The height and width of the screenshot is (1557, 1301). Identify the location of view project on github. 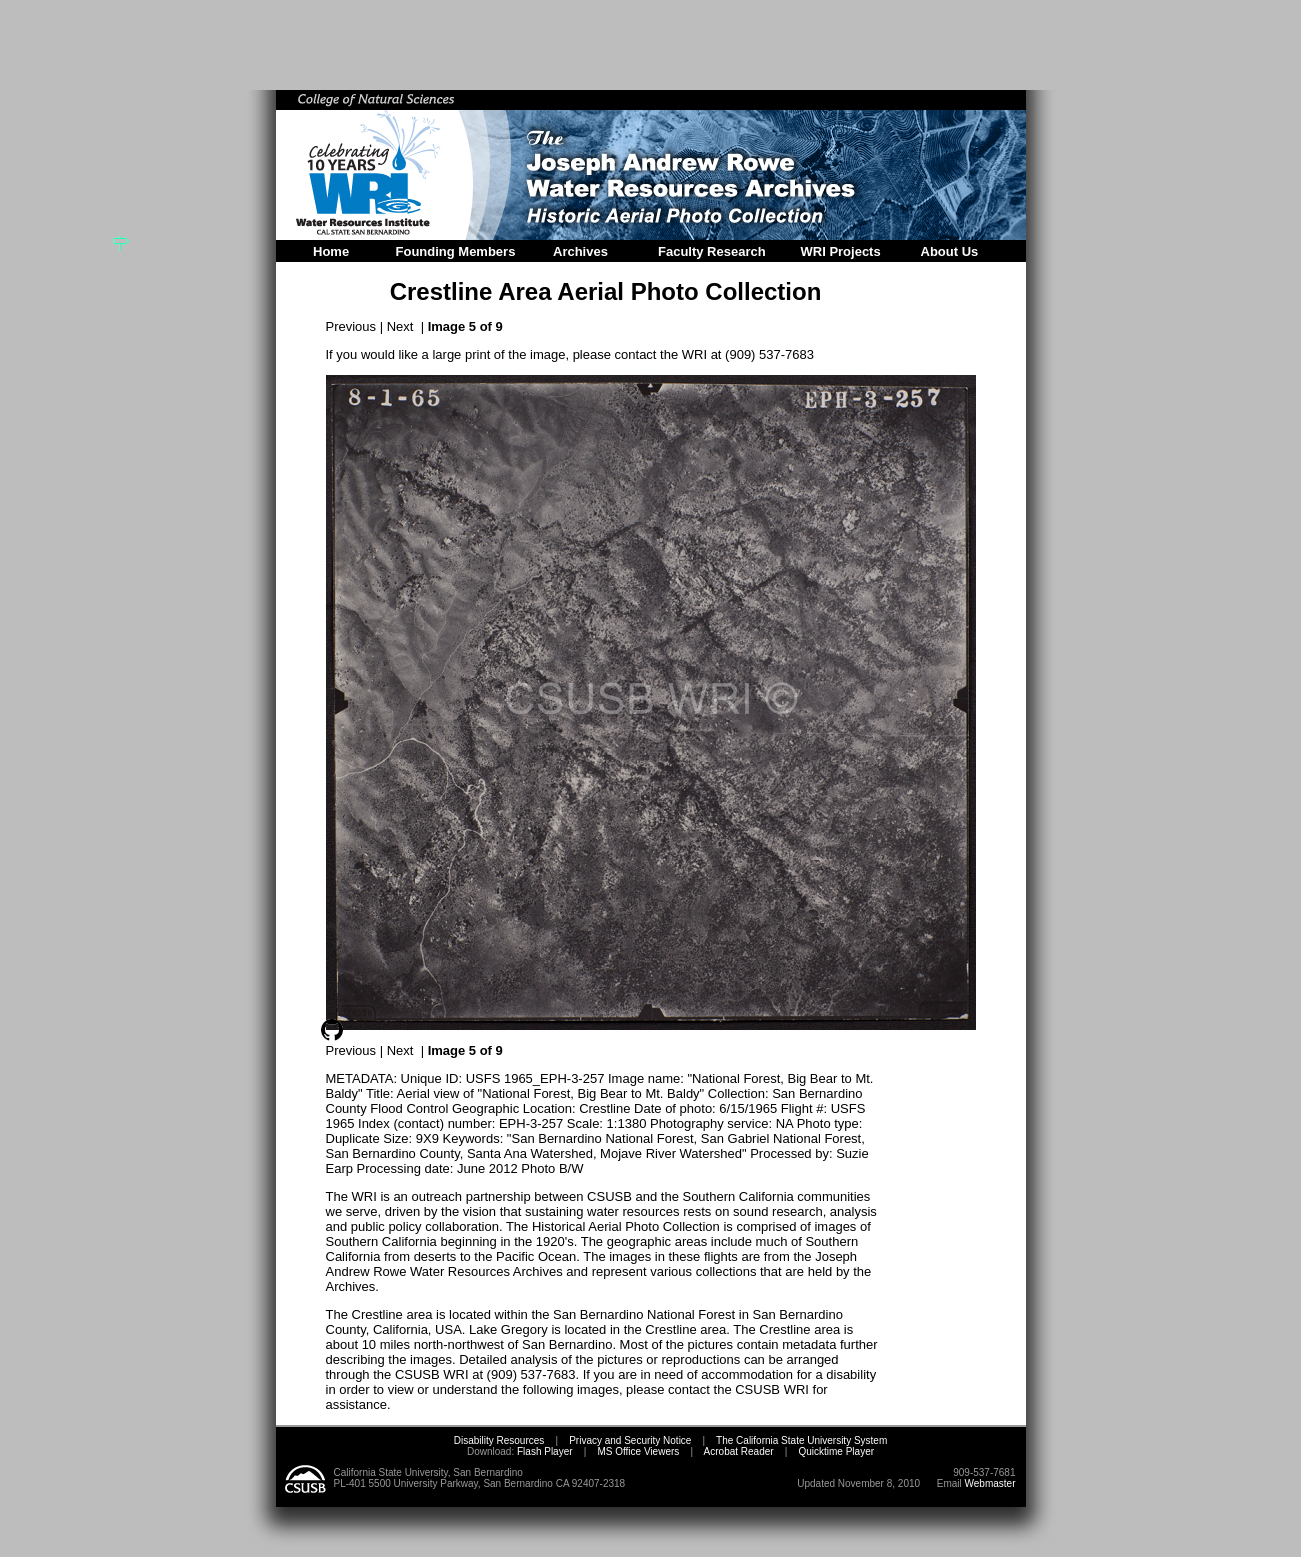
(332, 1030).